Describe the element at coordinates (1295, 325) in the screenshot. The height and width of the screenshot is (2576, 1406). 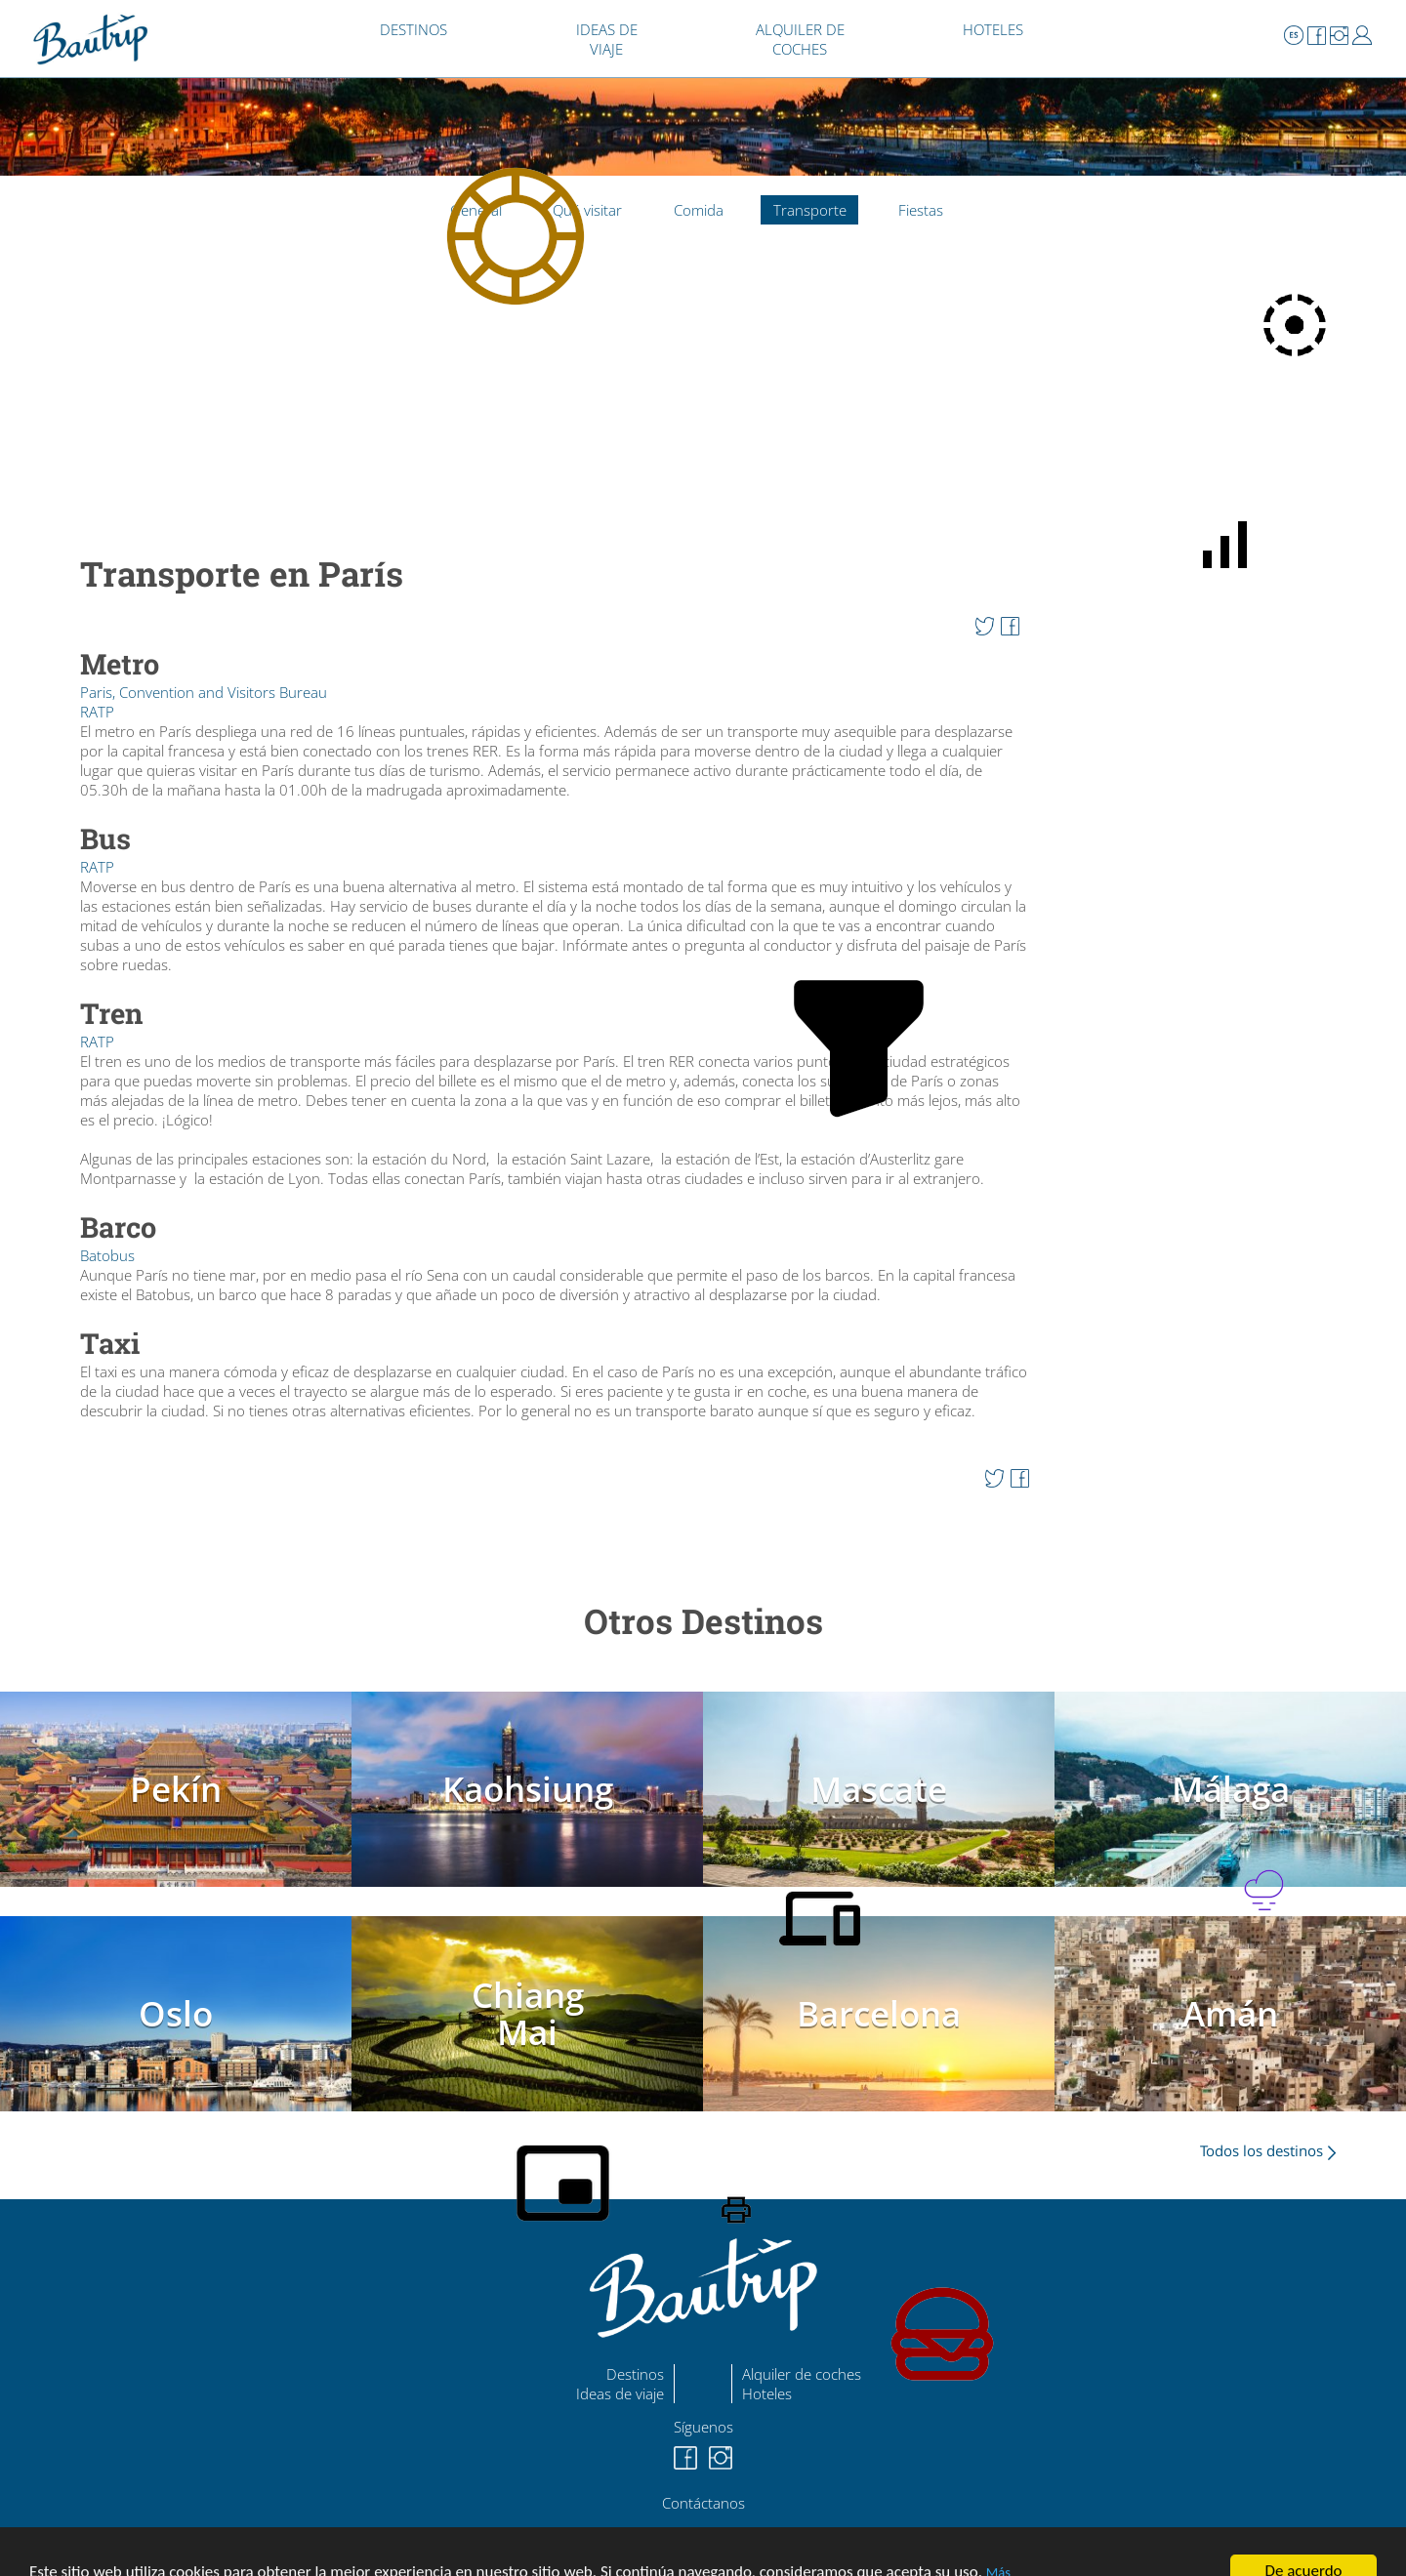
I see `apply tilt-shift blur effect to photo` at that location.